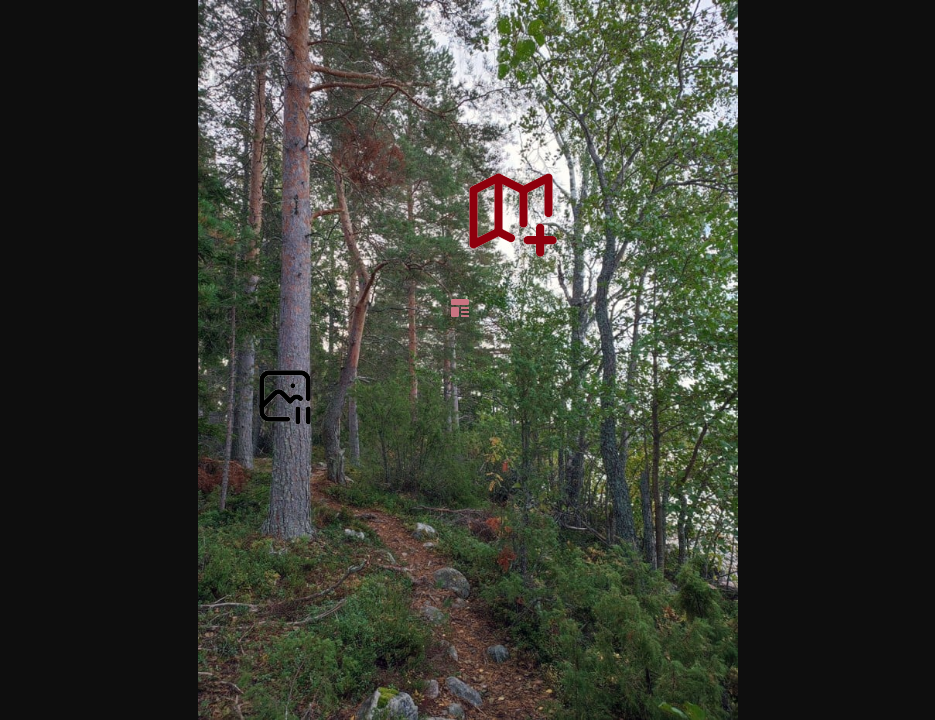 The width and height of the screenshot is (935, 720). What do you see at coordinates (285, 396) in the screenshot?
I see `pause photo slideshow or gallery playback` at bounding box center [285, 396].